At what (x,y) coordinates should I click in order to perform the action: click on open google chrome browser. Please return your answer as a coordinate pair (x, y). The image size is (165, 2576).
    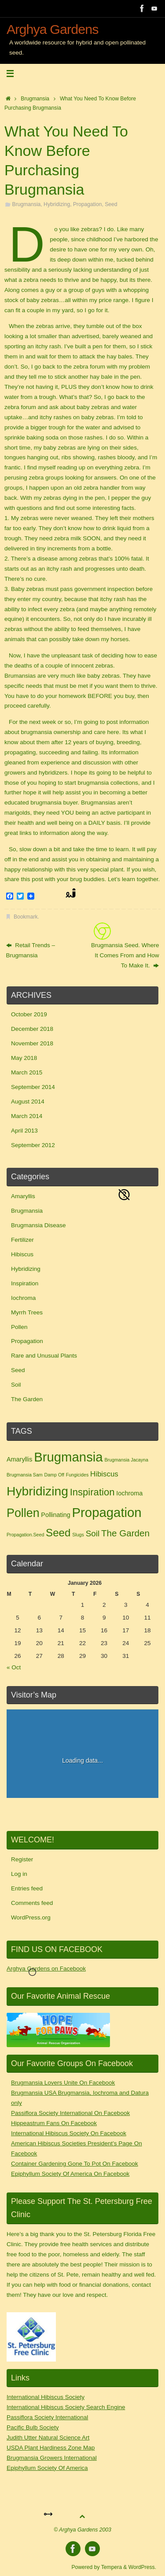
    Looking at the image, I should click on (102, 931).